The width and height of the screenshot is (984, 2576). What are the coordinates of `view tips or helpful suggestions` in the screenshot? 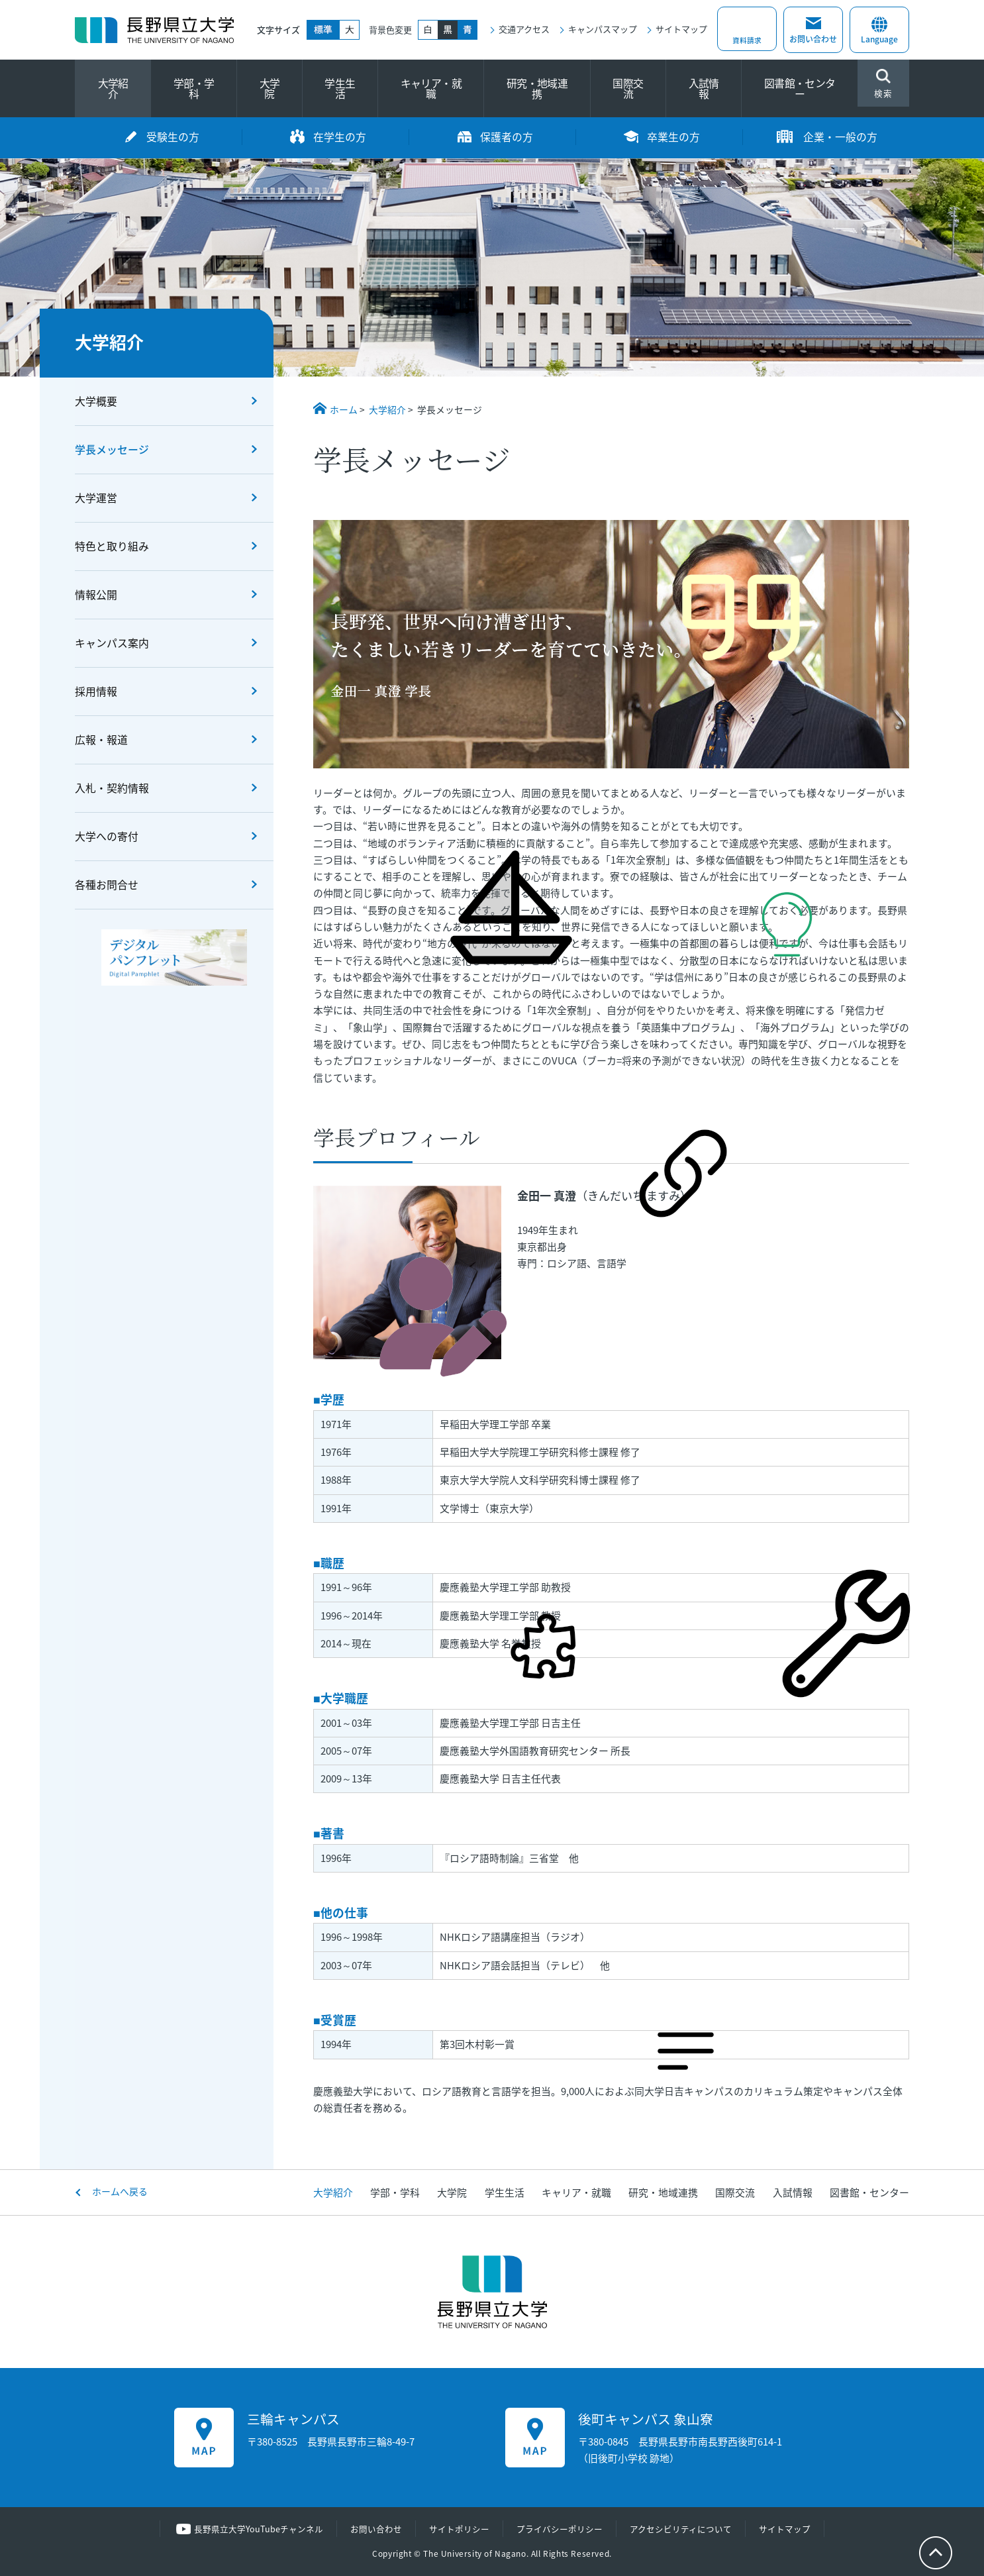 It's located at (787, 924).